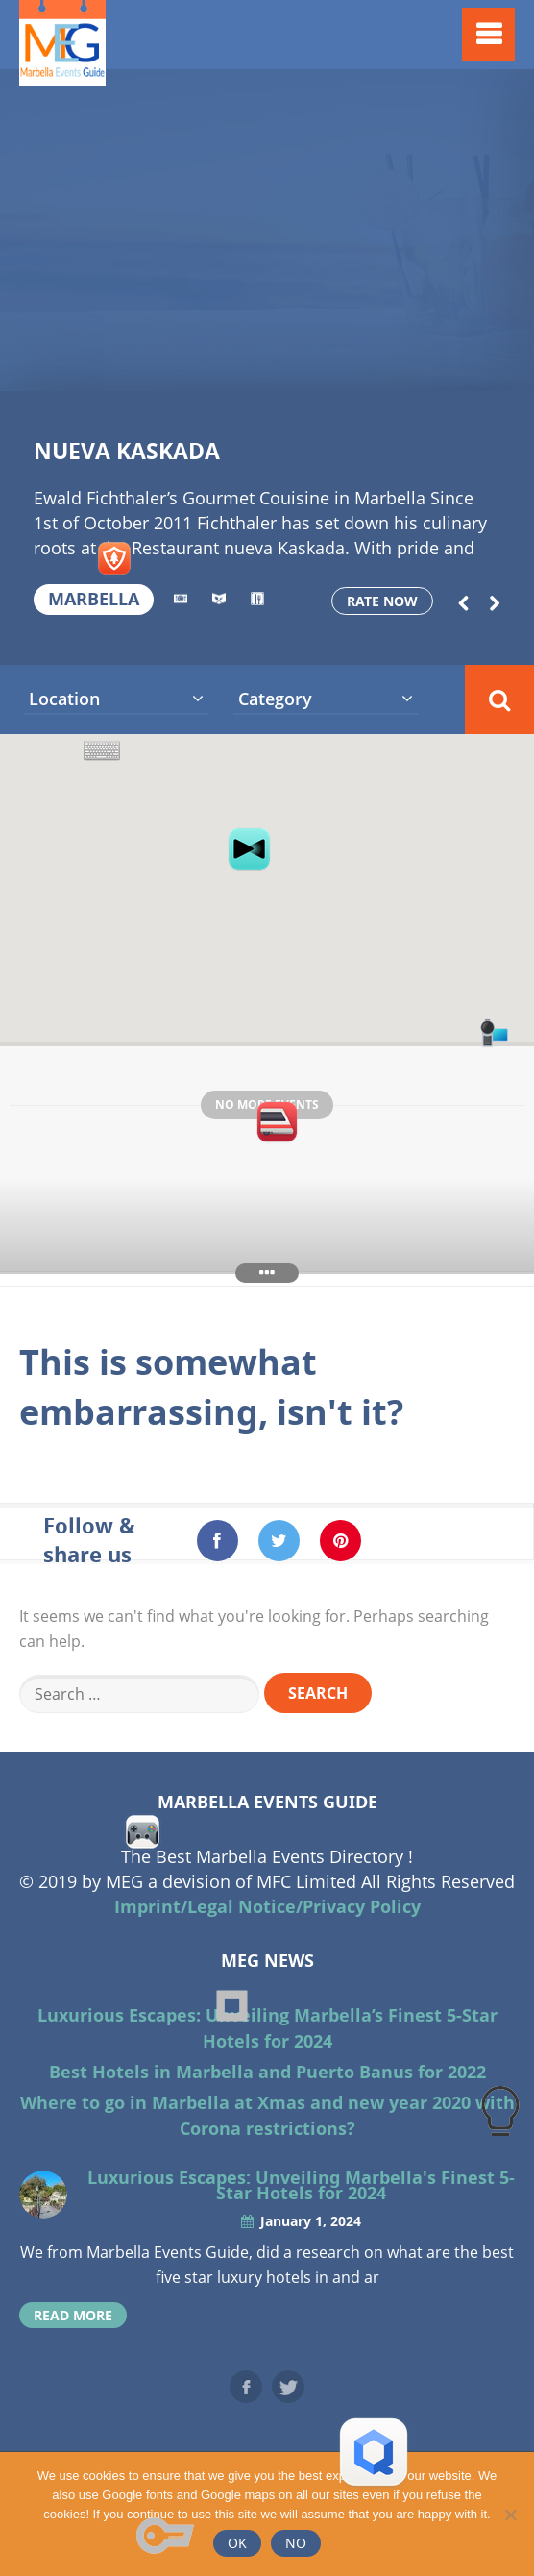 This screenshot has height=2576, width=534. I want to click on access video recording device settings, so click(494, 1033).